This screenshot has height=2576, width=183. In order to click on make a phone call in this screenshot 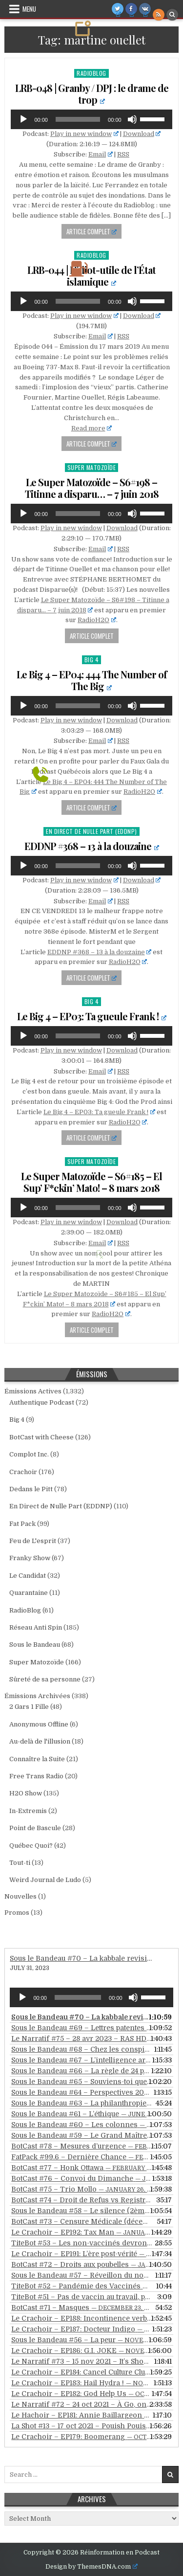, I will do `click(41, 774)`.